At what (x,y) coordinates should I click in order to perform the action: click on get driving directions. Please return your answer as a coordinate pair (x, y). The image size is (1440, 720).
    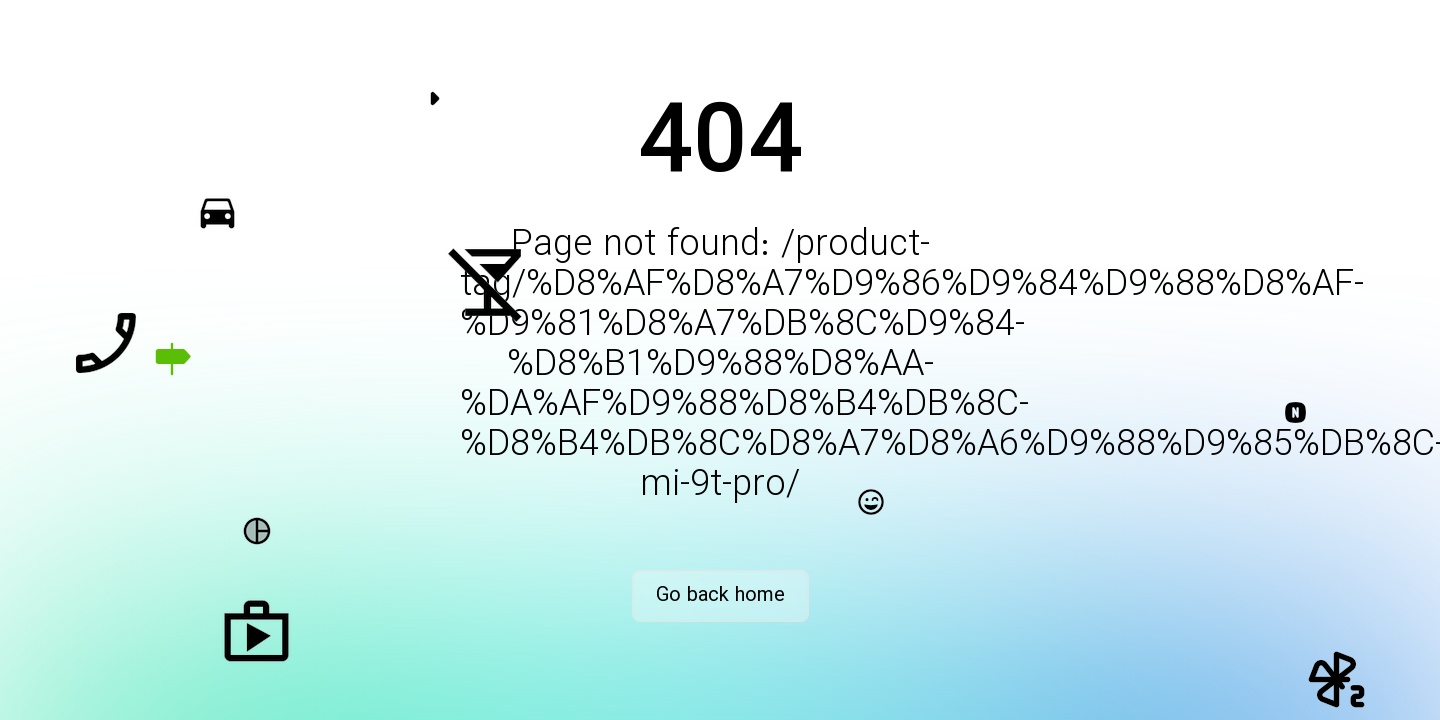
    Looking at the image, I should click on (217, 211).